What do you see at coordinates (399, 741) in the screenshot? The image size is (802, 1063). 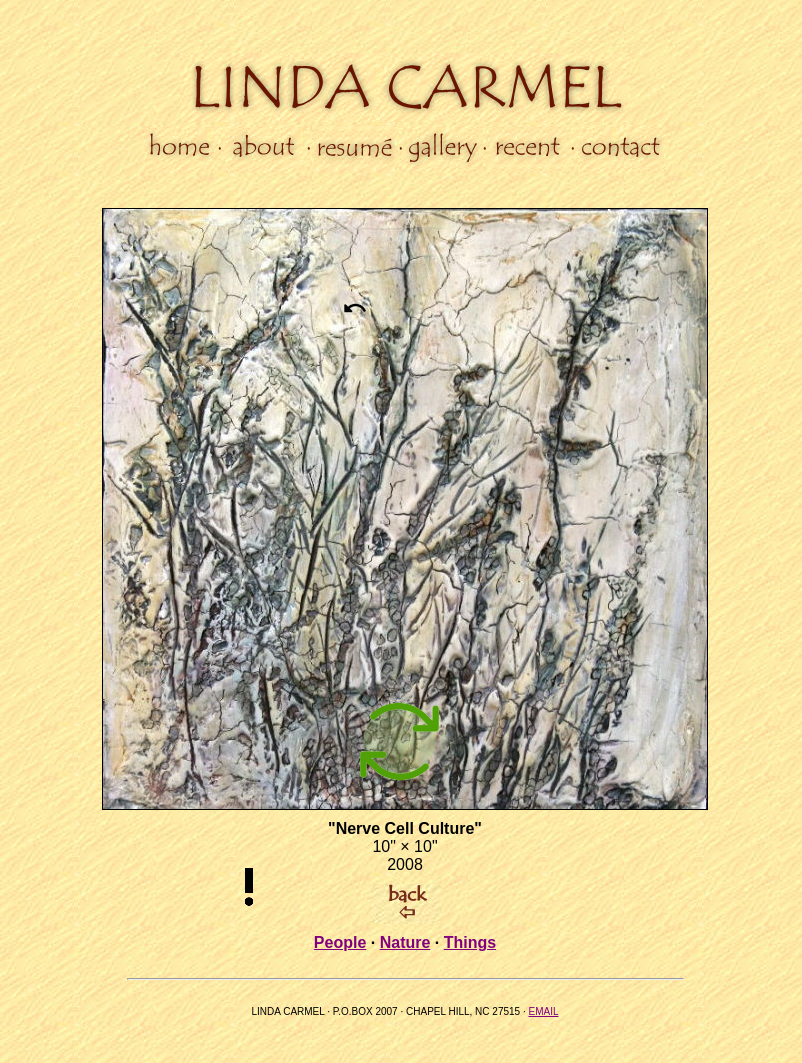 I see `refresh or reload content` at bounding box center [399, 741].